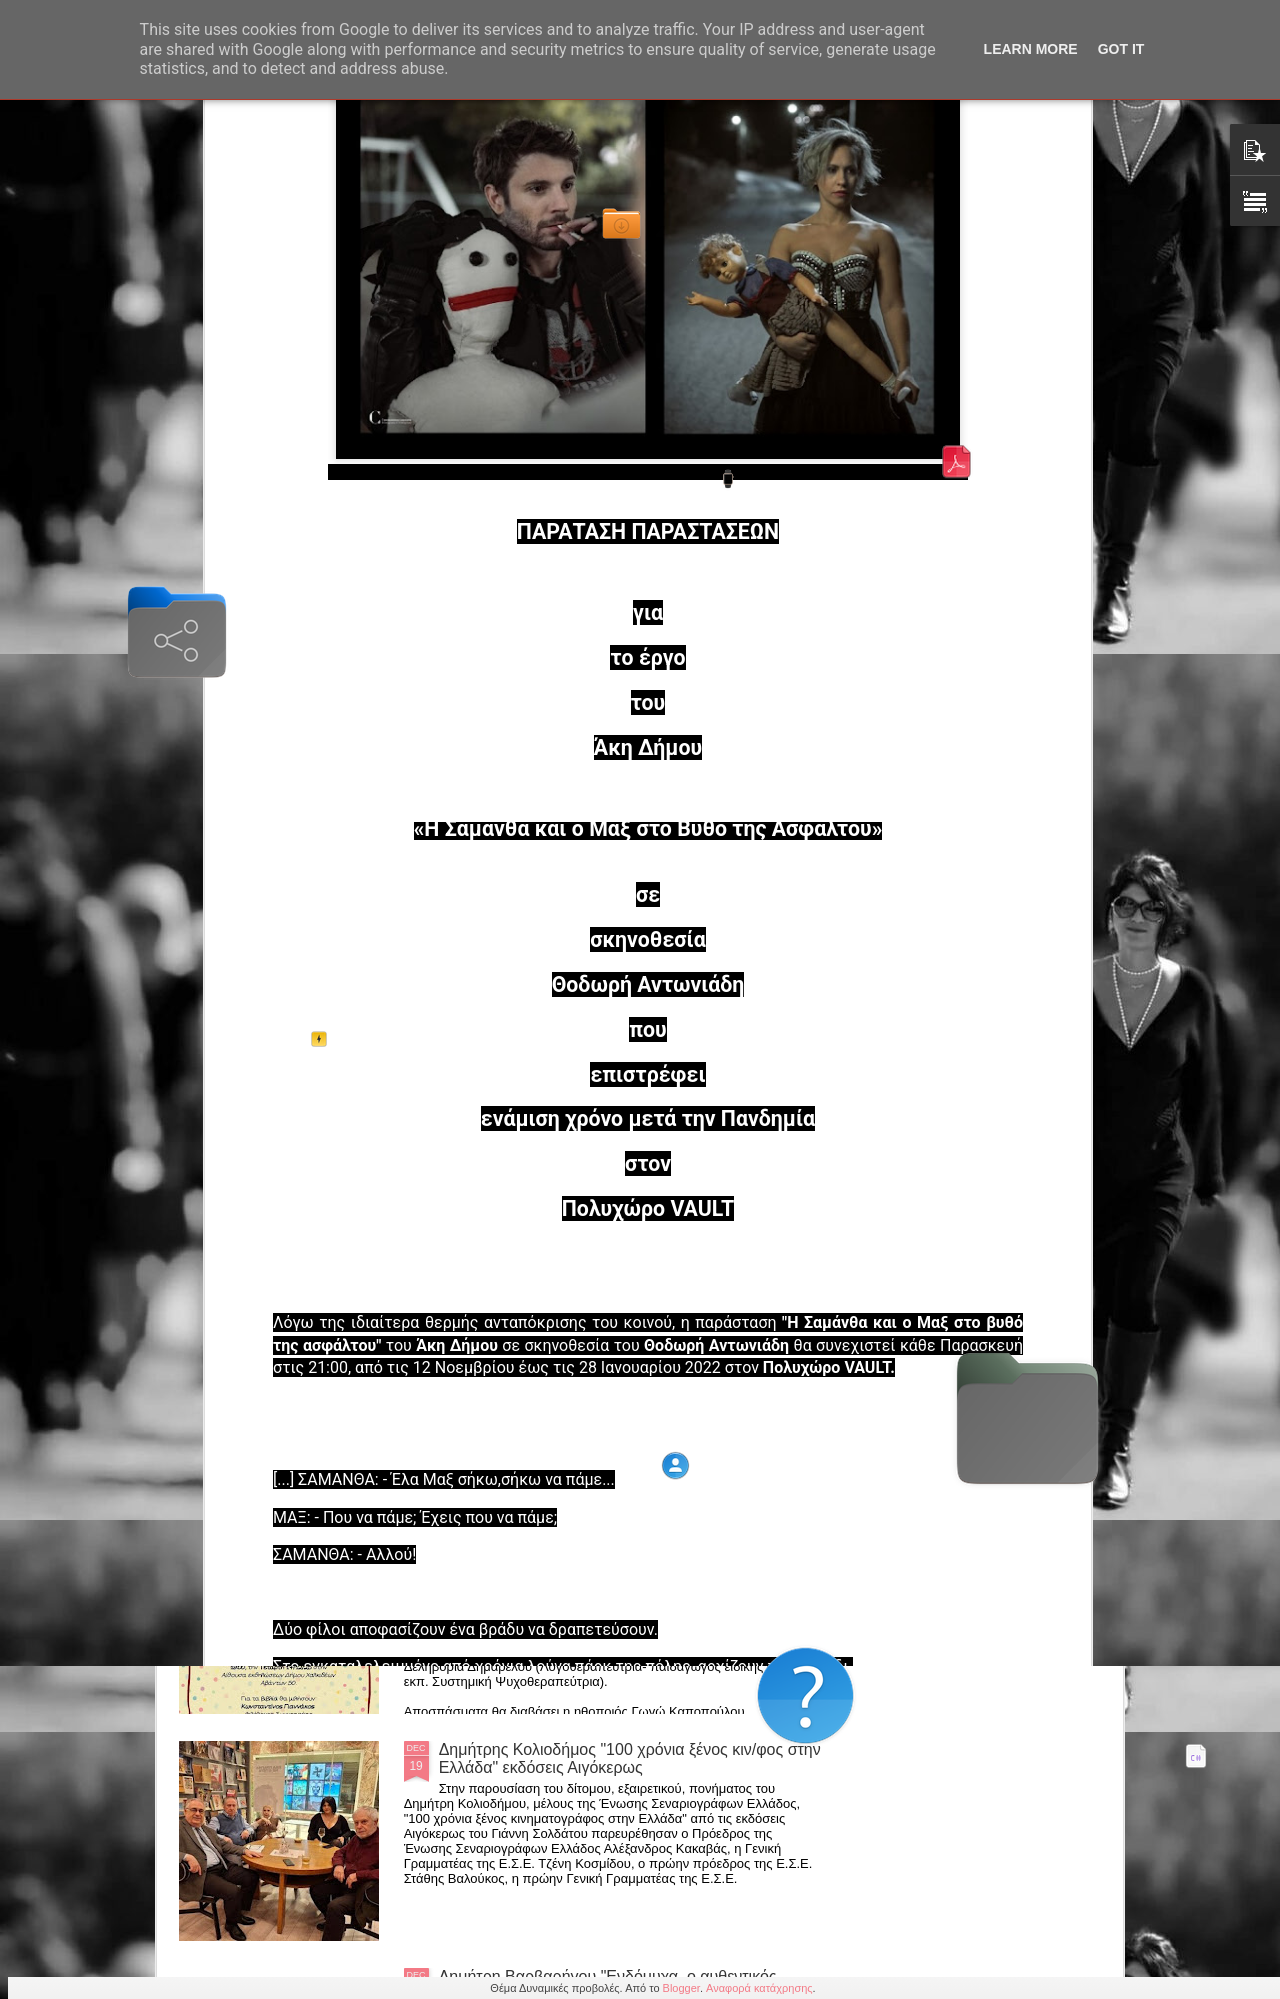 The height and width of the screenshot is (1999, 1280). What do you see at coordinates (1027, 1418) in the screenshot?
I see `open folder to view contents` at bounding box center [1027, 1418].